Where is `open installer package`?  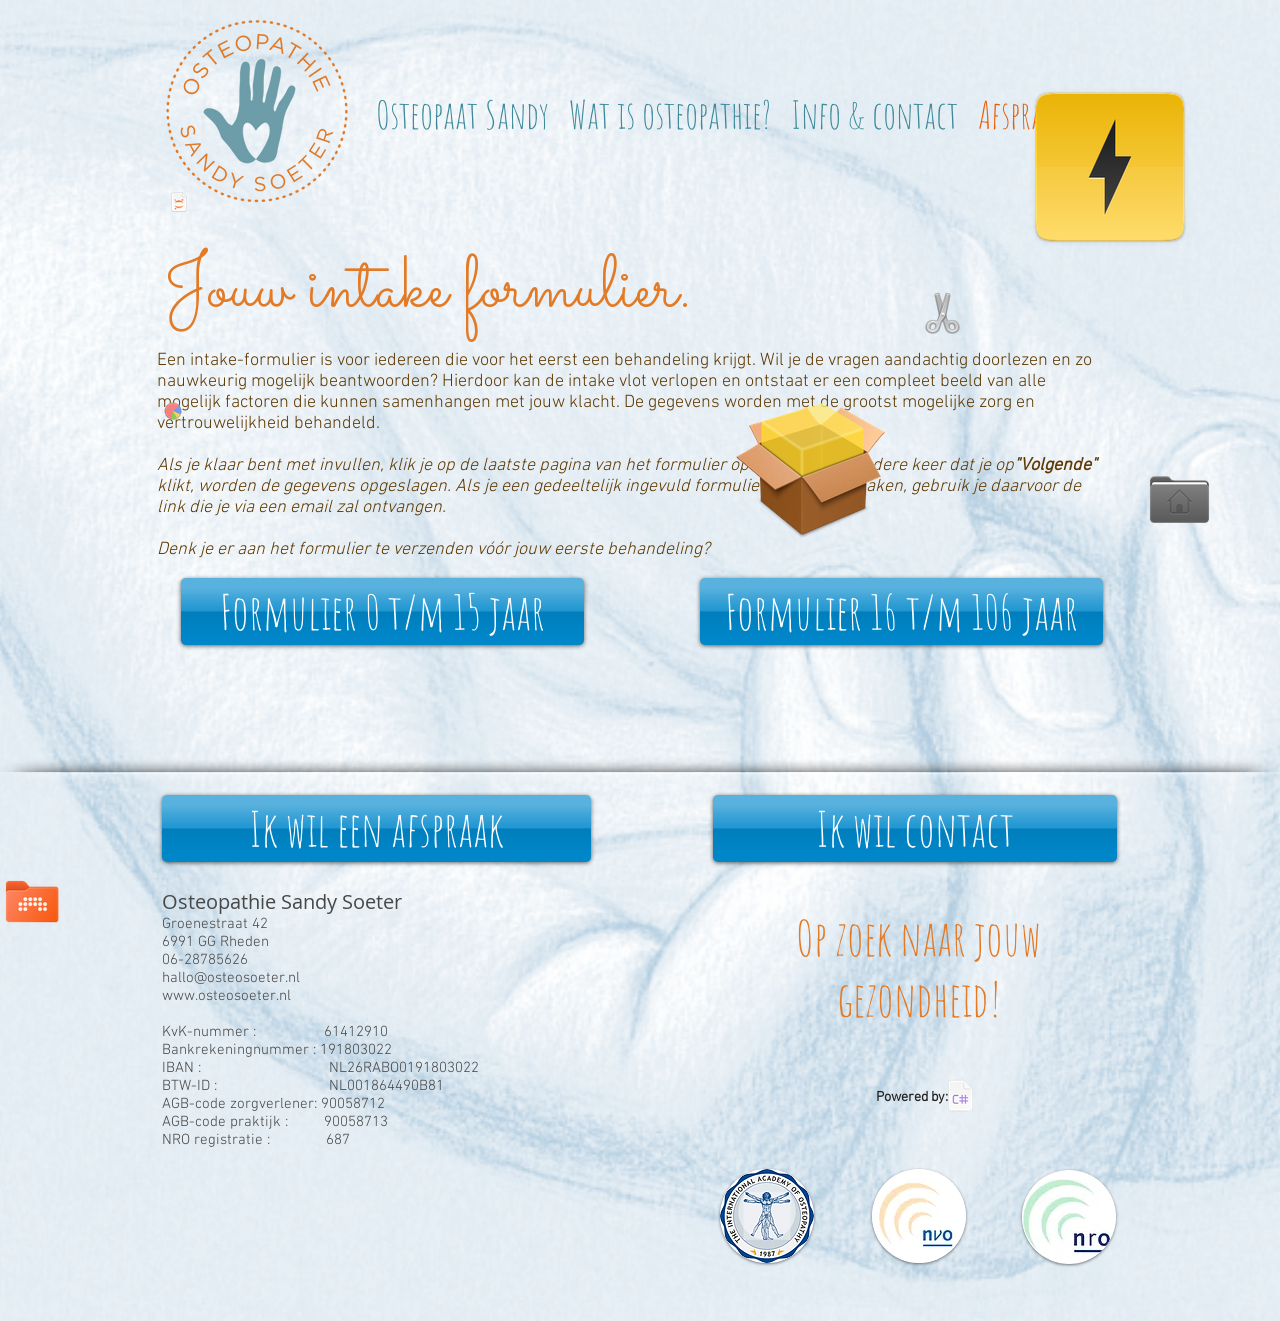 open installer package is located at coordinates (813, 468).